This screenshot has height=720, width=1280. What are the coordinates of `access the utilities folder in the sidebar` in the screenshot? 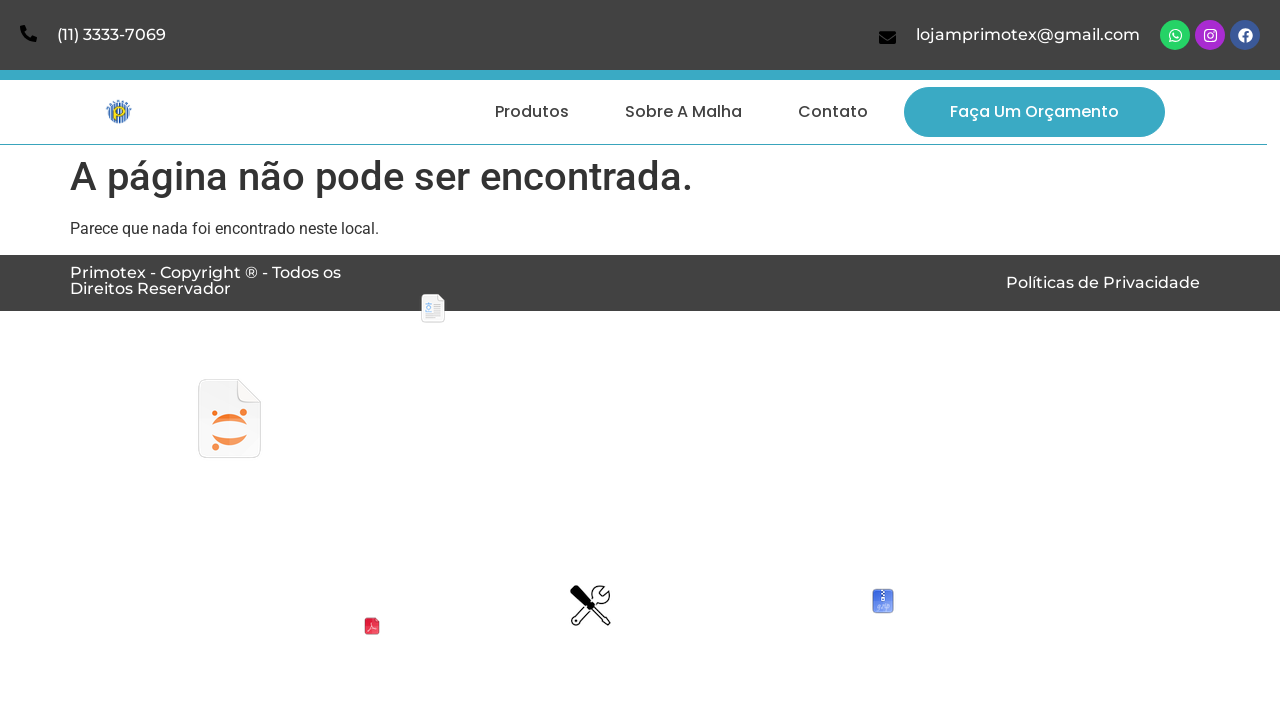 It's located at (590, 605).